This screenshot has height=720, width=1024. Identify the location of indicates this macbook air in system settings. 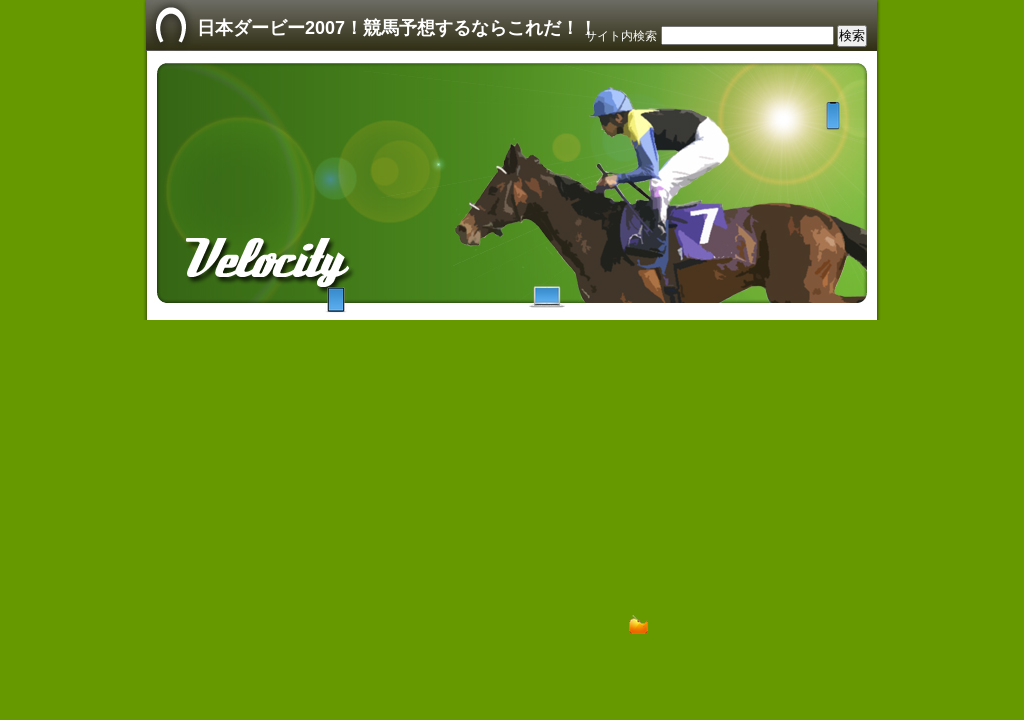
(547, 295).